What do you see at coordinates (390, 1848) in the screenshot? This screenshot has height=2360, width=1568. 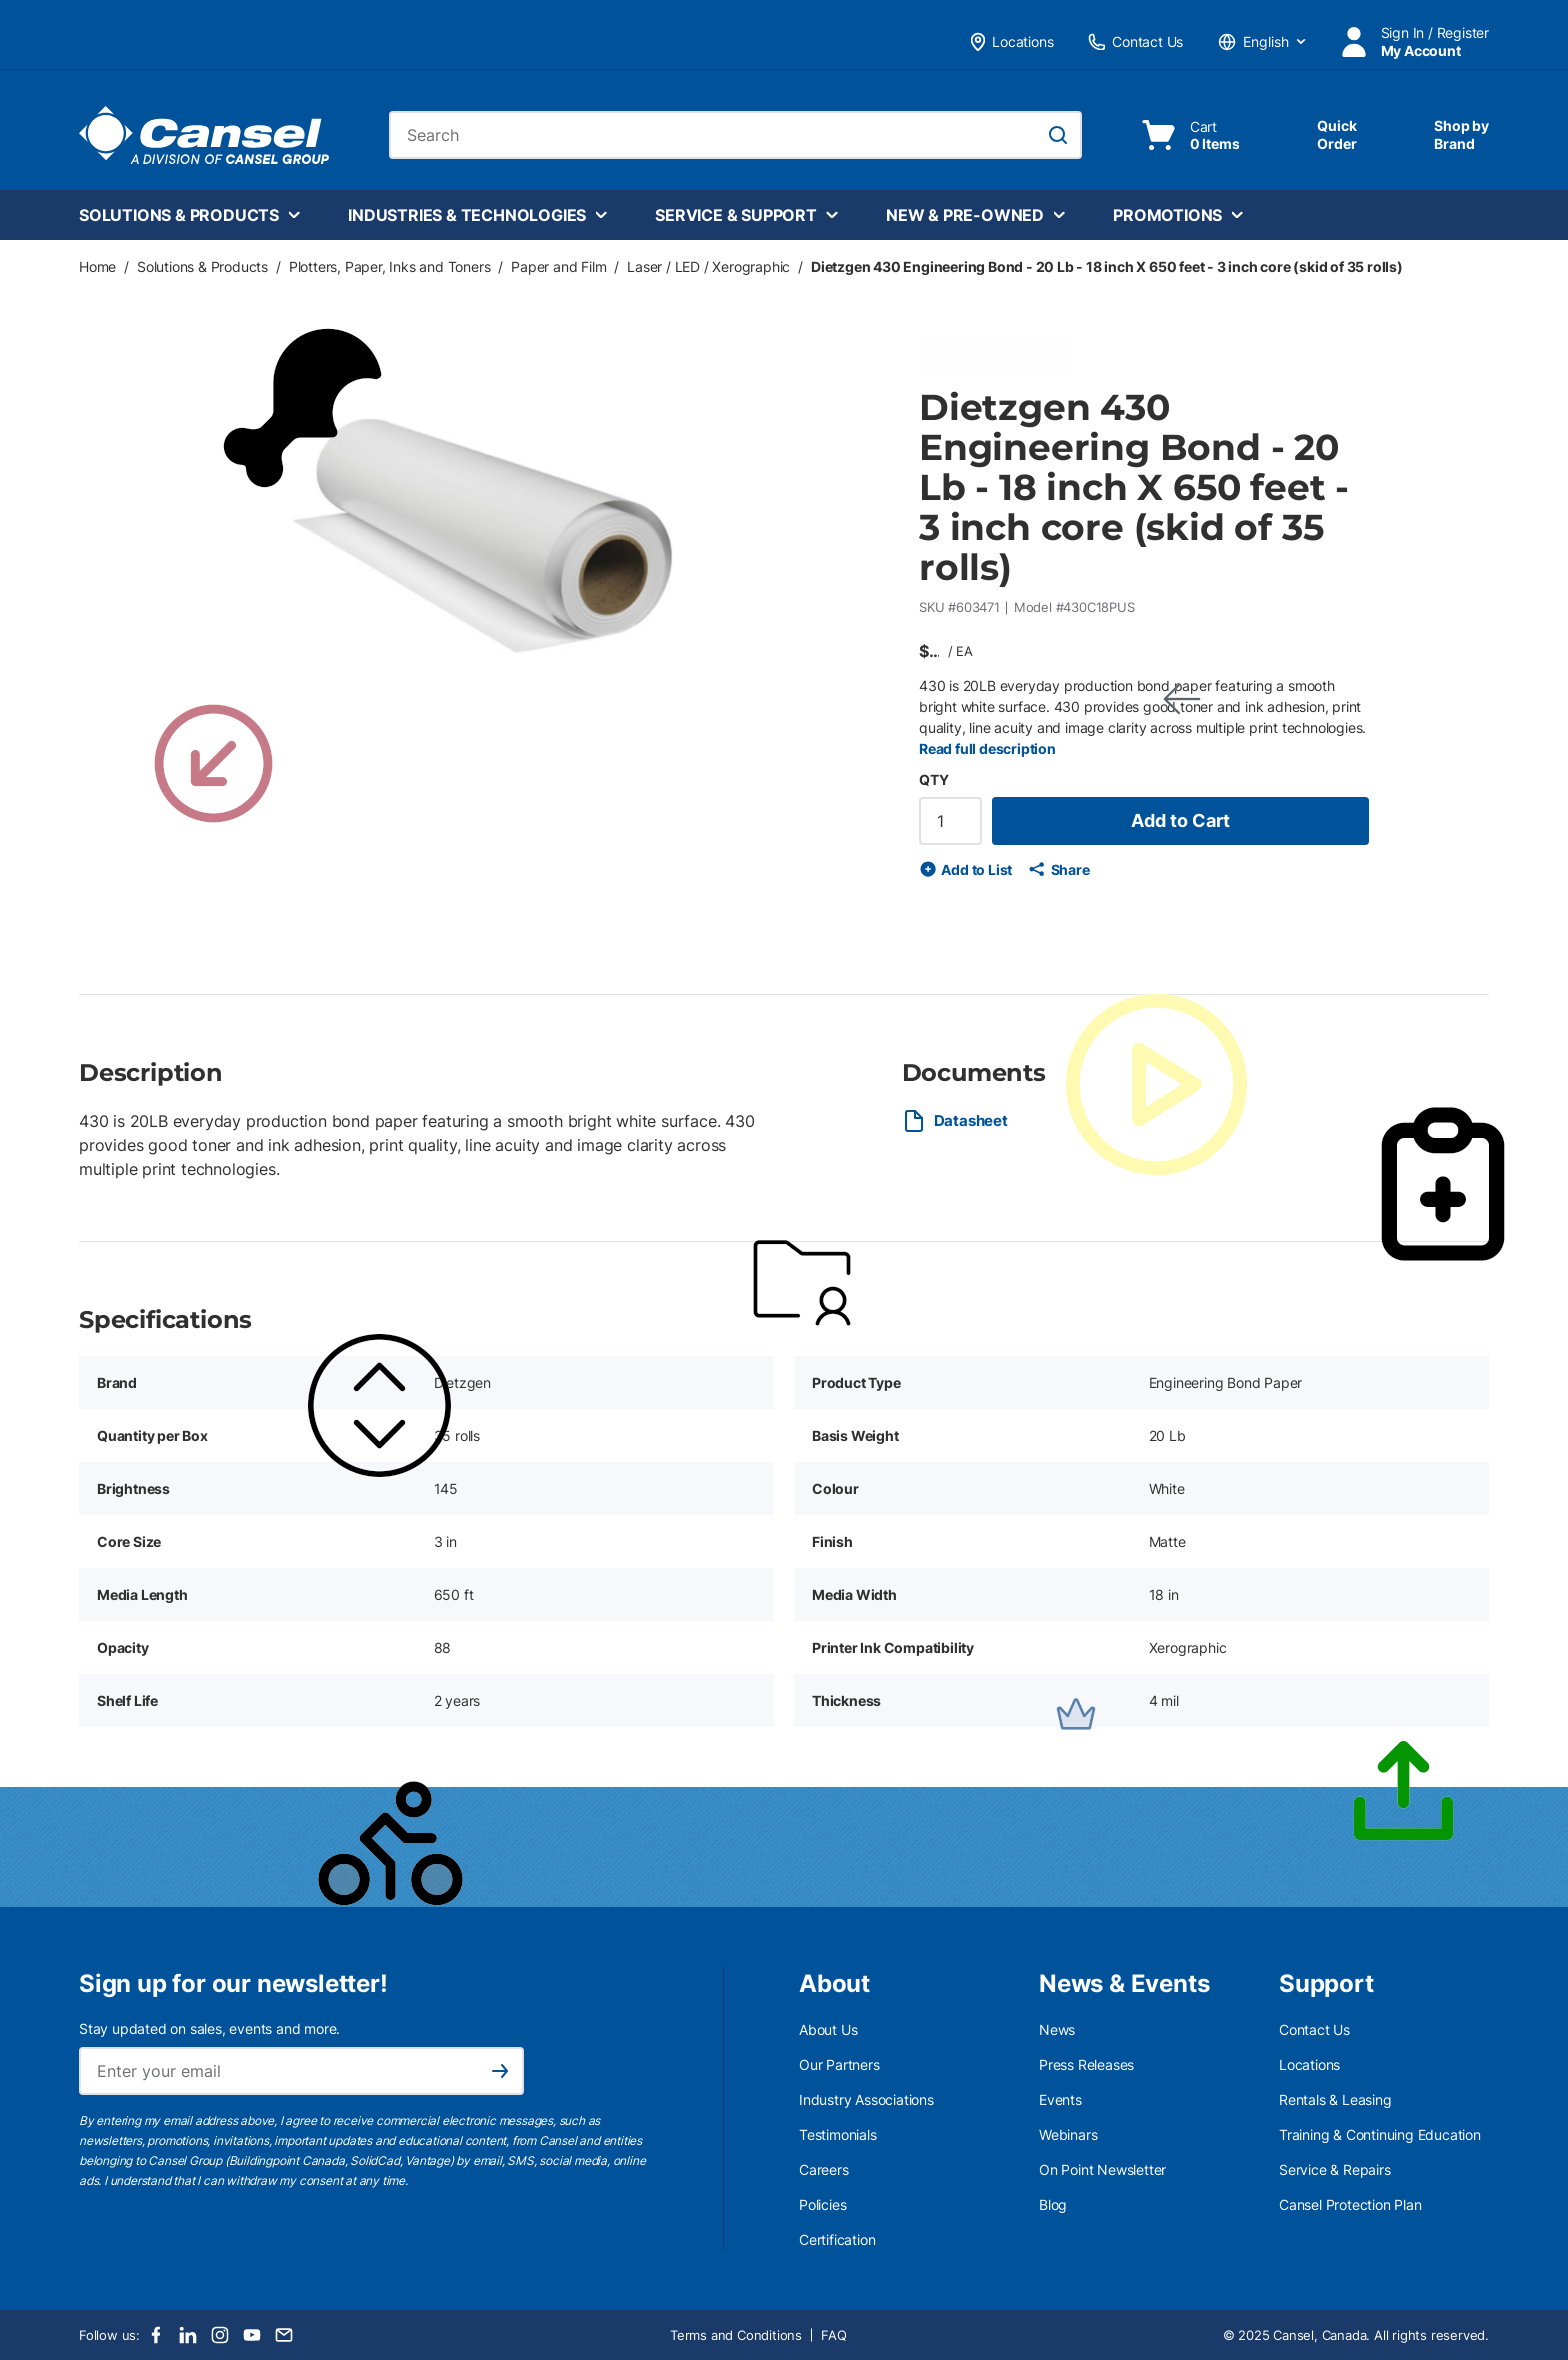 I see `access bike rental or cycling options` at bounding box center [390, 1848].